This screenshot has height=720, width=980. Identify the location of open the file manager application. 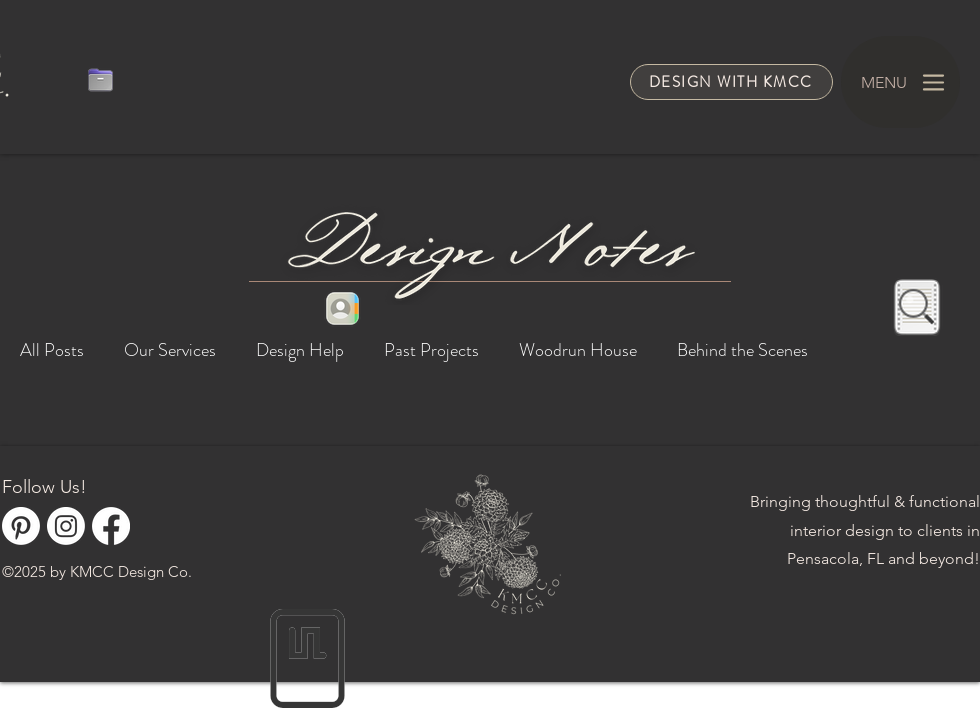
(100, 79).